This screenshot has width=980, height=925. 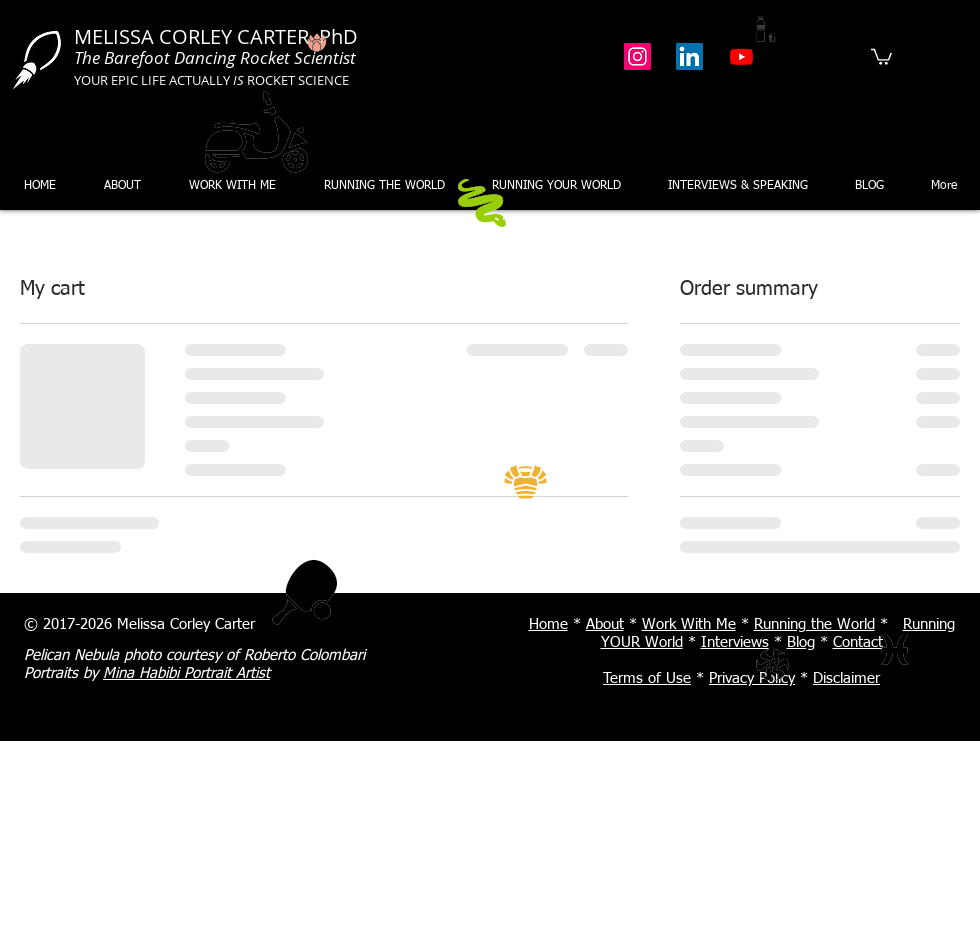 I want to click on track your daily water intake, so click(x=766, y=29).